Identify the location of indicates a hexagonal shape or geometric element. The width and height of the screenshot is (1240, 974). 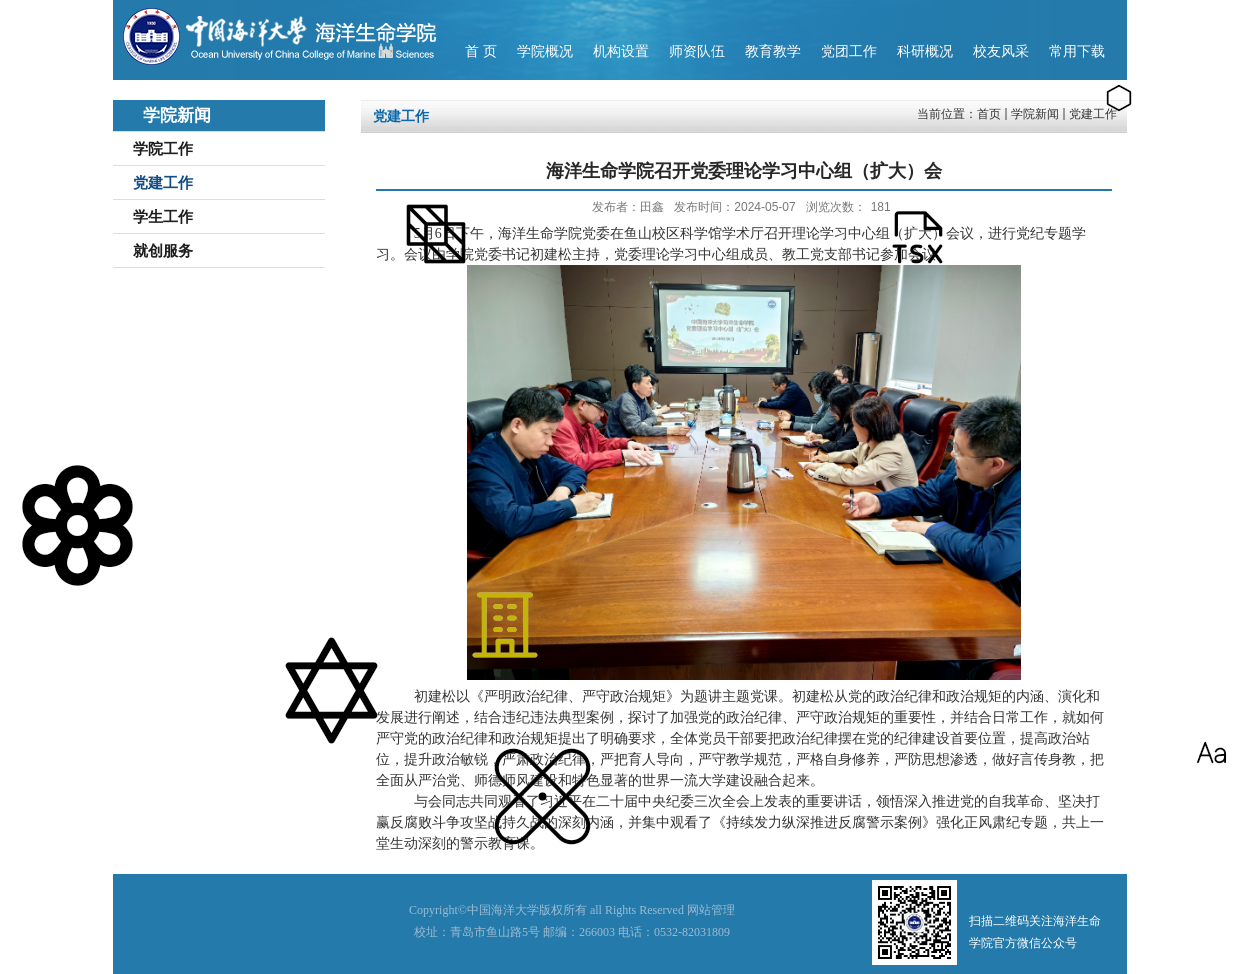
(1119, 98).